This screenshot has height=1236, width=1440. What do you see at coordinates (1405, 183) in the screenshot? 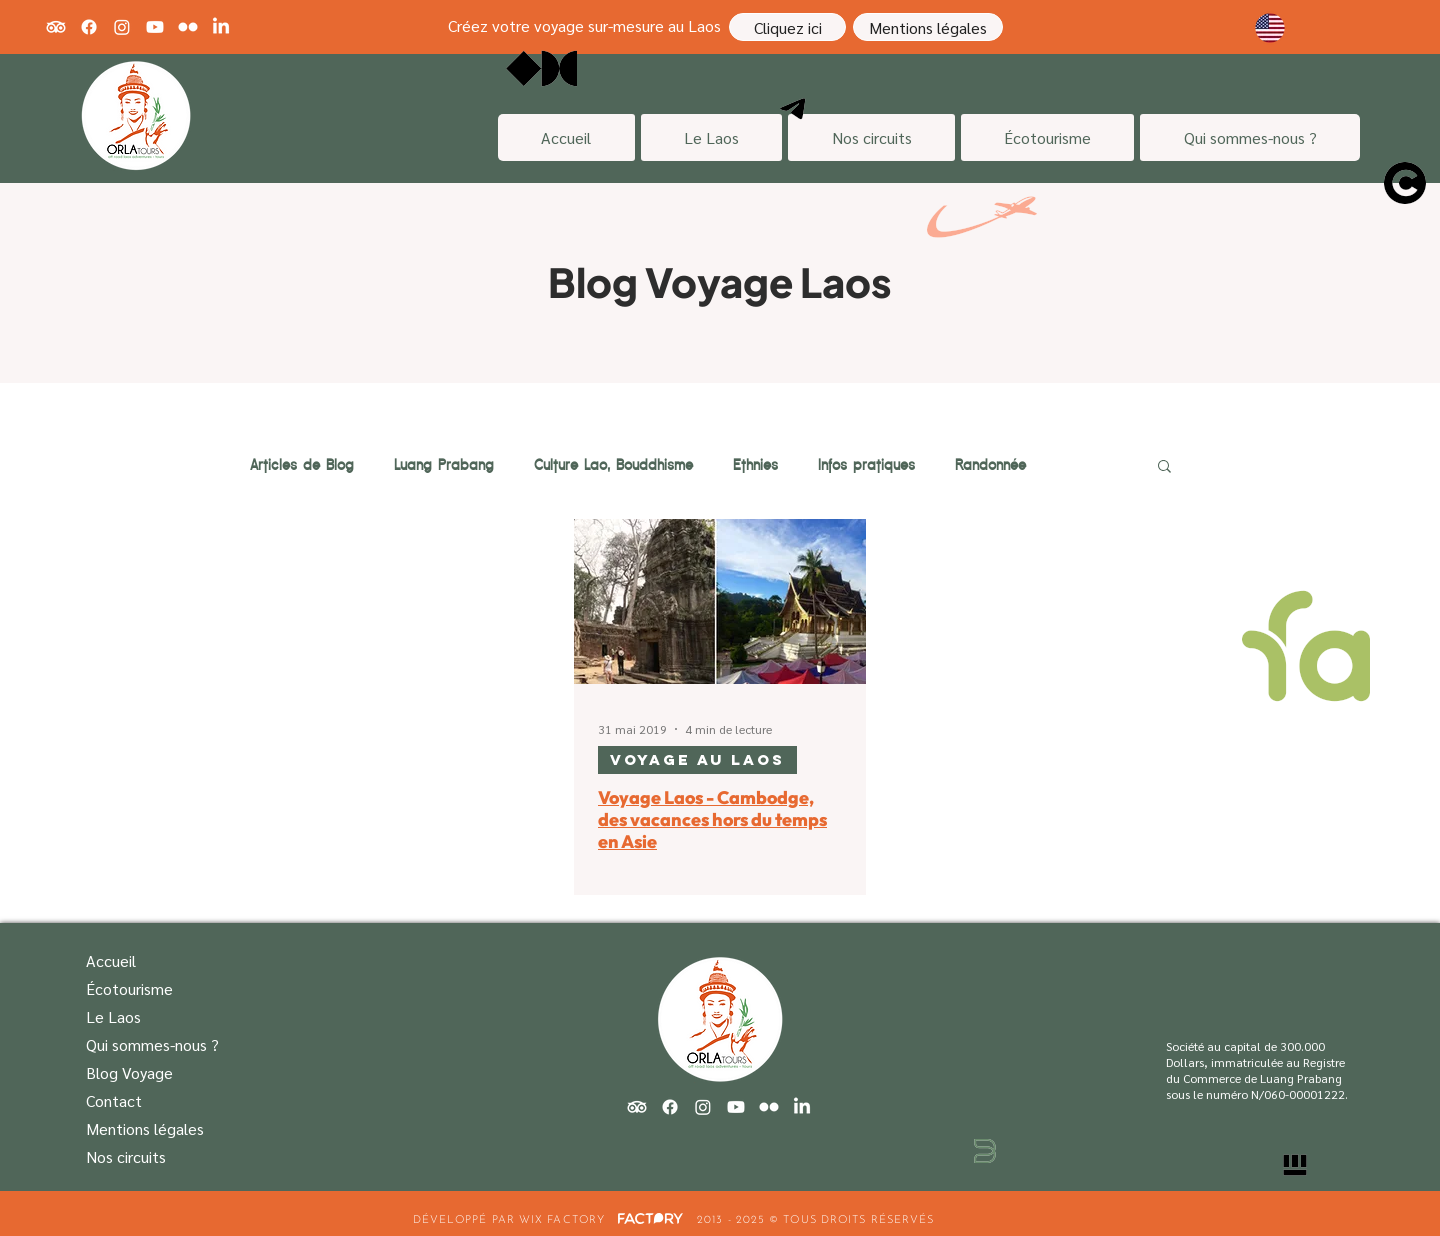
I see `open the Coursera app` at bounding box center [1405, 183].